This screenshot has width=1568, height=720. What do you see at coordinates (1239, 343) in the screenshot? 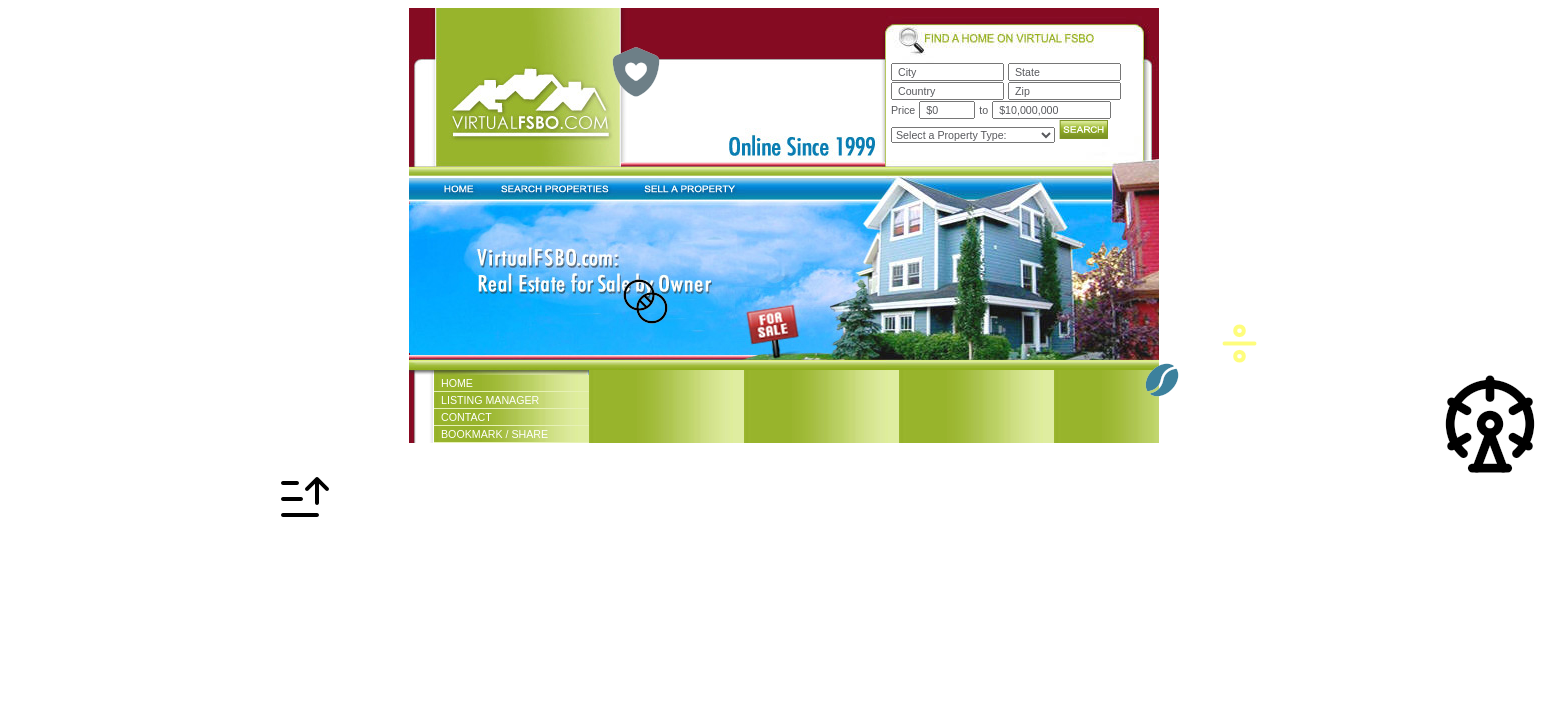
I see `perform division calculation` at bounding box center [1239, 343].